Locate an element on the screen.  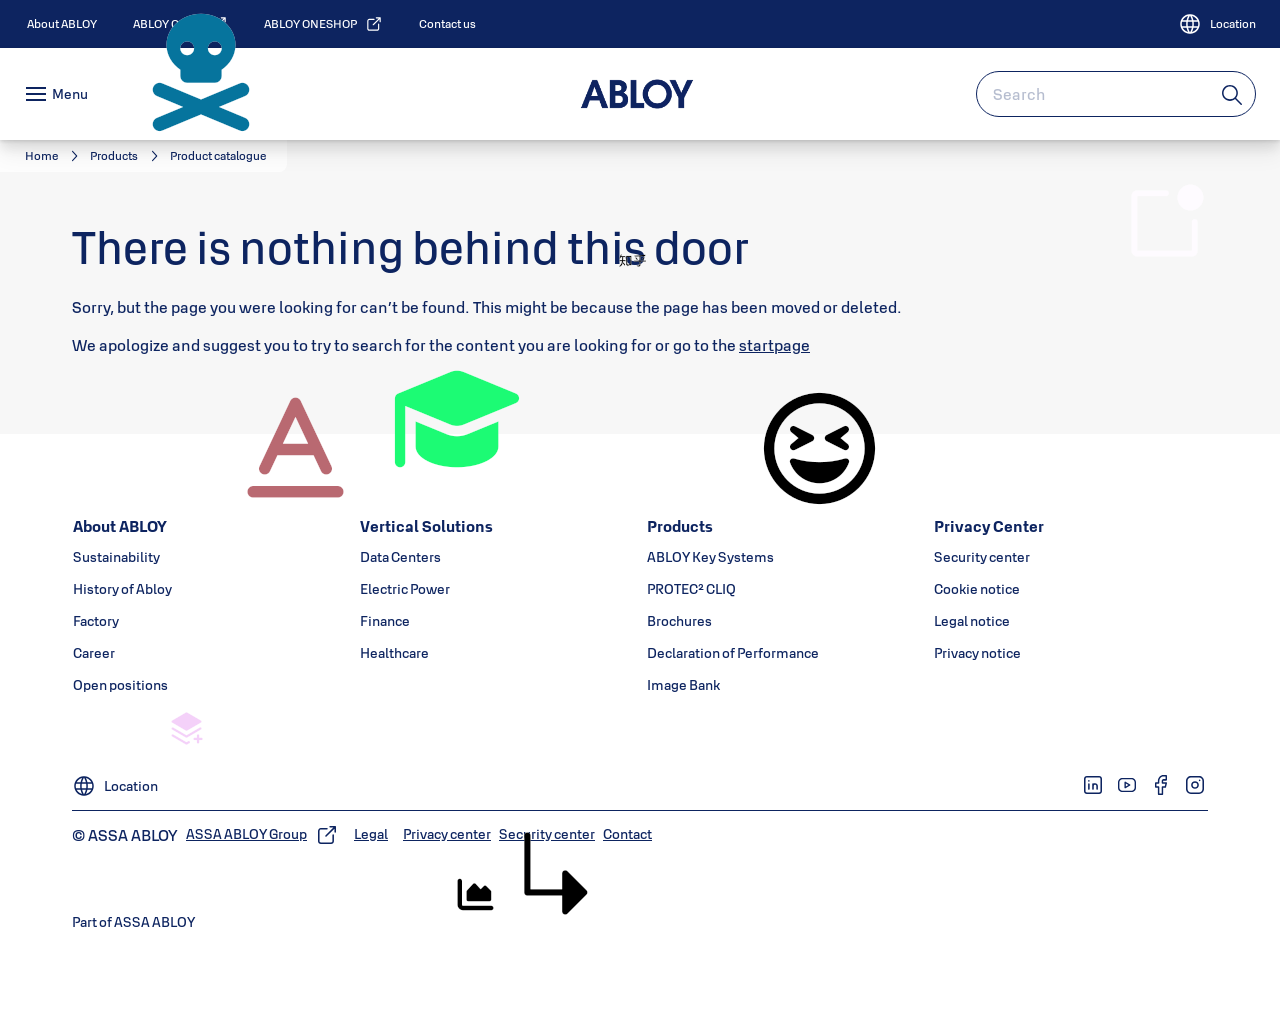
indicates new notifications or alerts is located at coordinates (1166, 222).